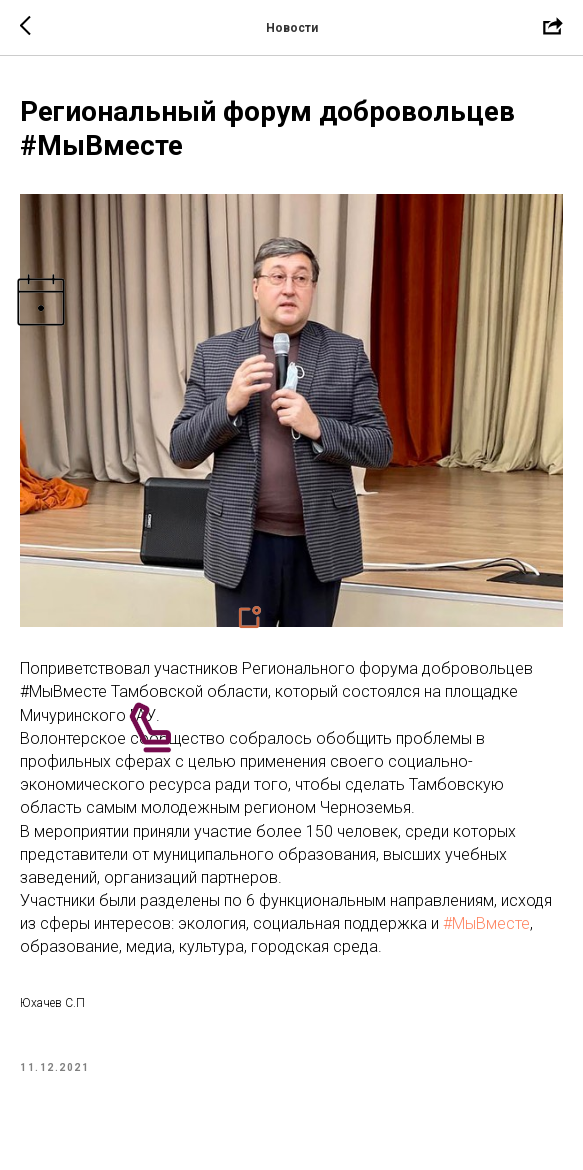 The height and width of the screenshot is (1170, 583). I want to click on view notifications, so click(249, 617).